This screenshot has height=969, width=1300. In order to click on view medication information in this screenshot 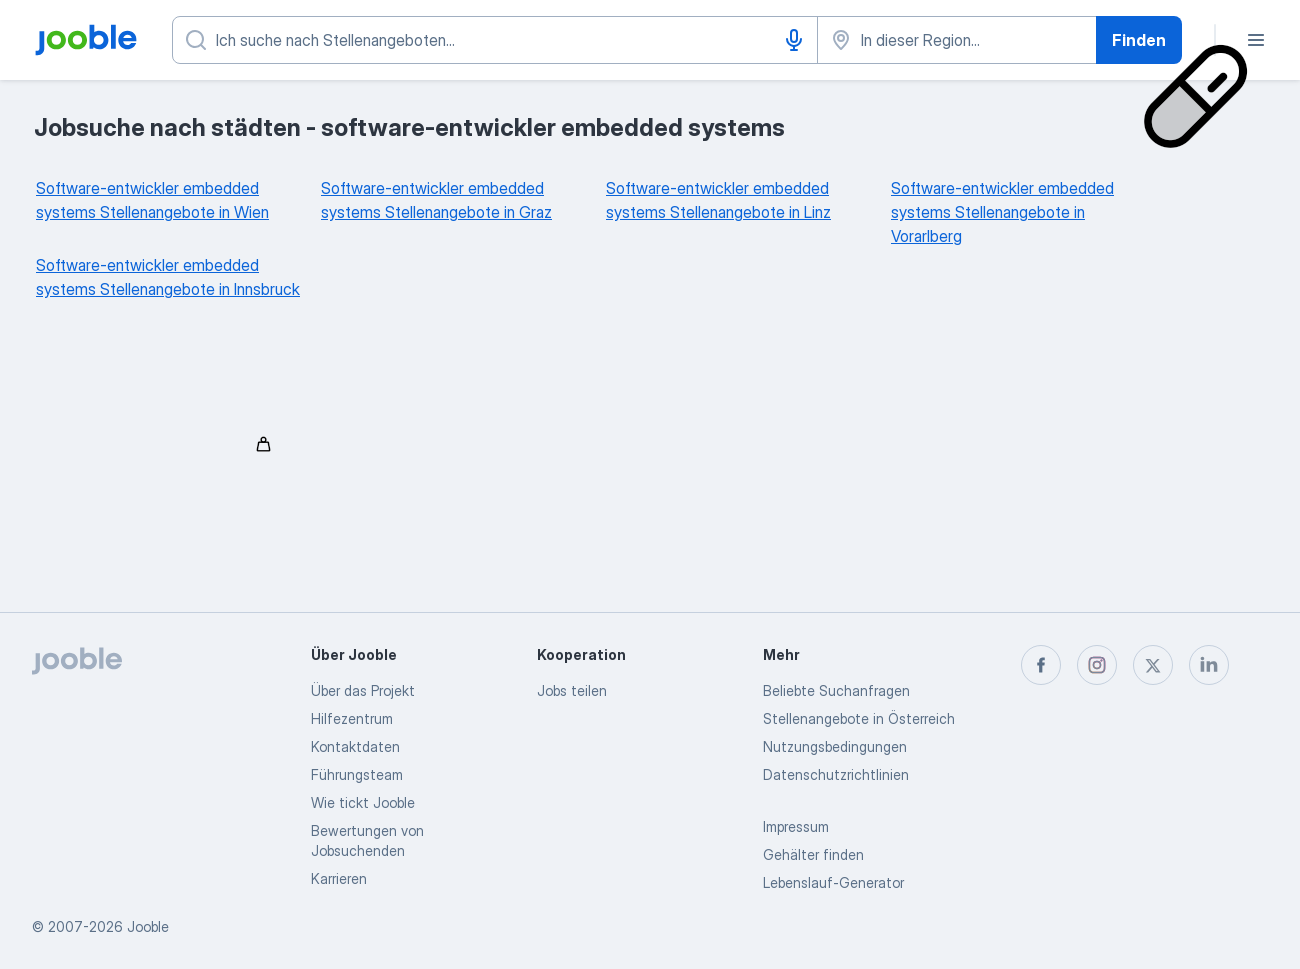, I will do `click(1195, 96)`.